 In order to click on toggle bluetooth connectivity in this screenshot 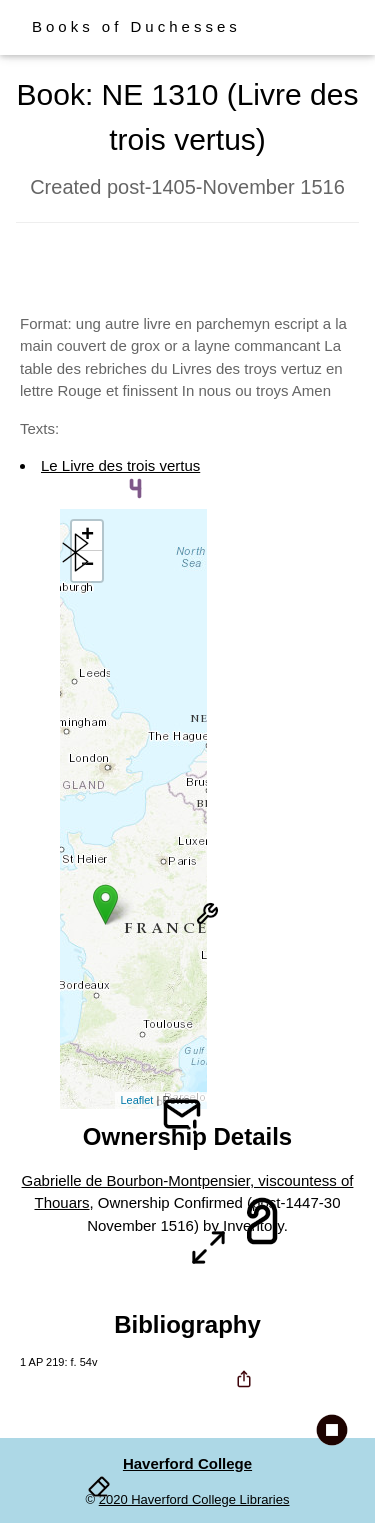, I will do `click(75, 552)`.